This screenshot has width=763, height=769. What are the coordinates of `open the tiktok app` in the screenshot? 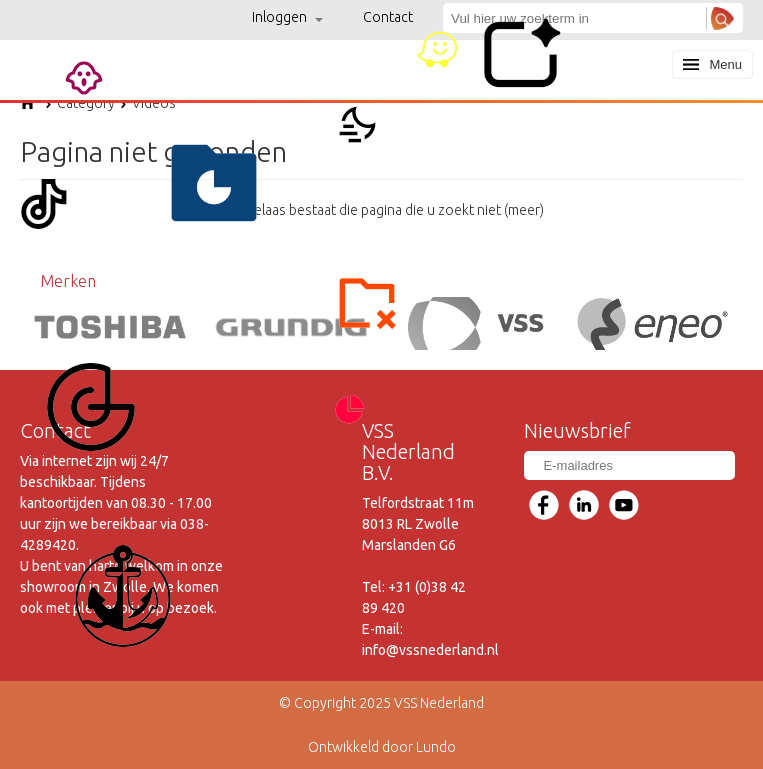 It's located at (44, 204).